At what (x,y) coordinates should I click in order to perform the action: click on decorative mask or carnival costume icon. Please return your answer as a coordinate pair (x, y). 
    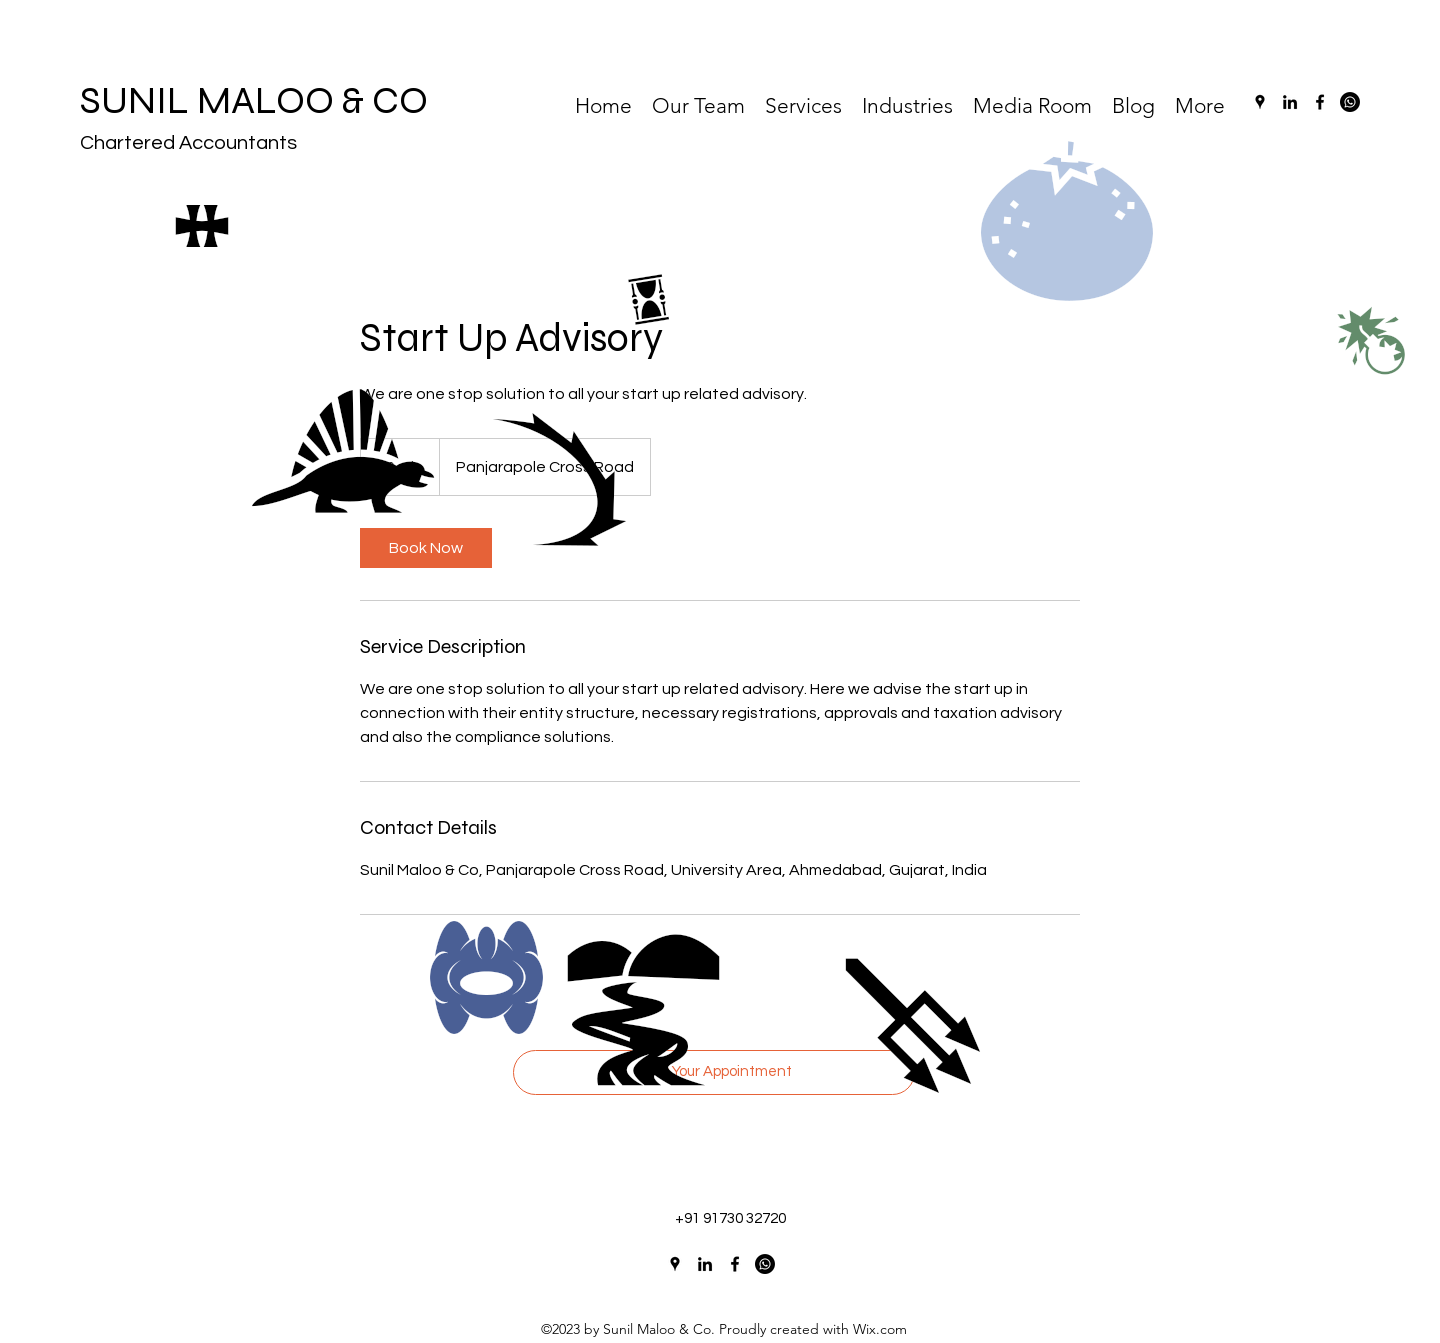
    Looking at the image, I should click on (486, 977).